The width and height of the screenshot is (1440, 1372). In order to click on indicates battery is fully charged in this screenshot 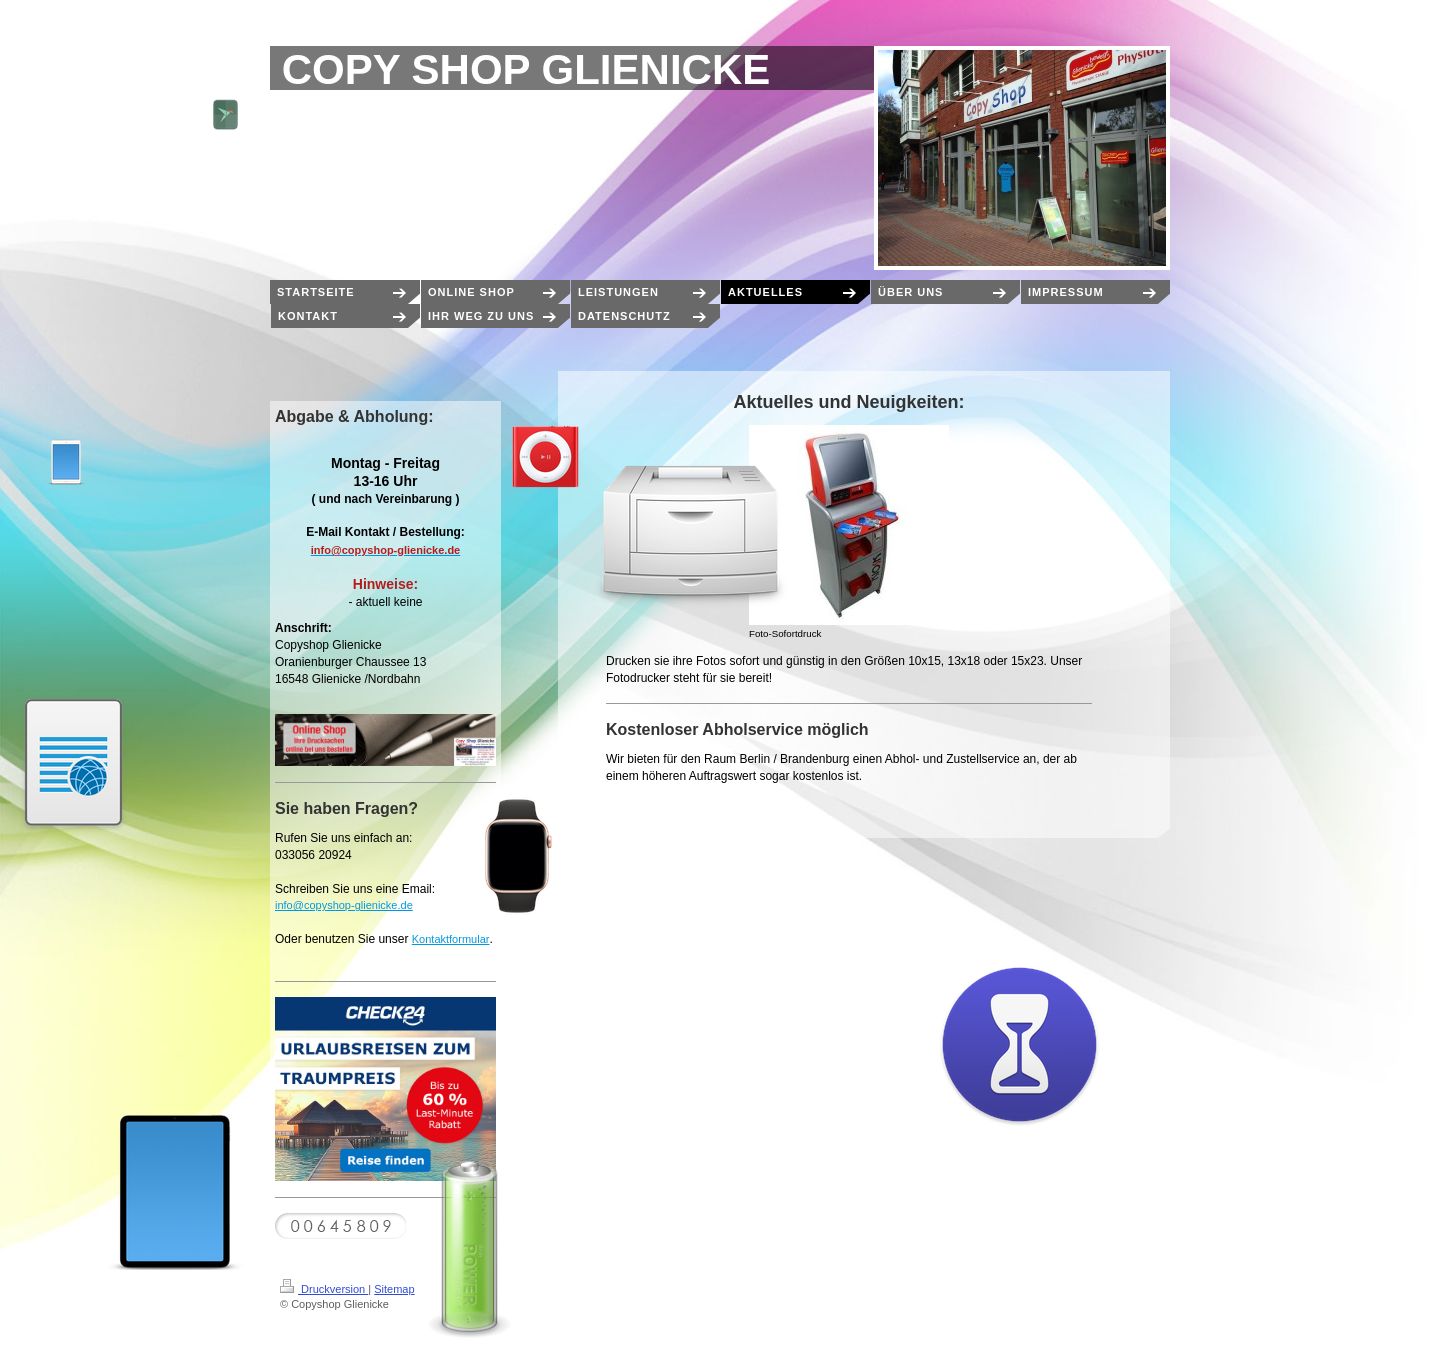, I will do `click(469, 1250)`.